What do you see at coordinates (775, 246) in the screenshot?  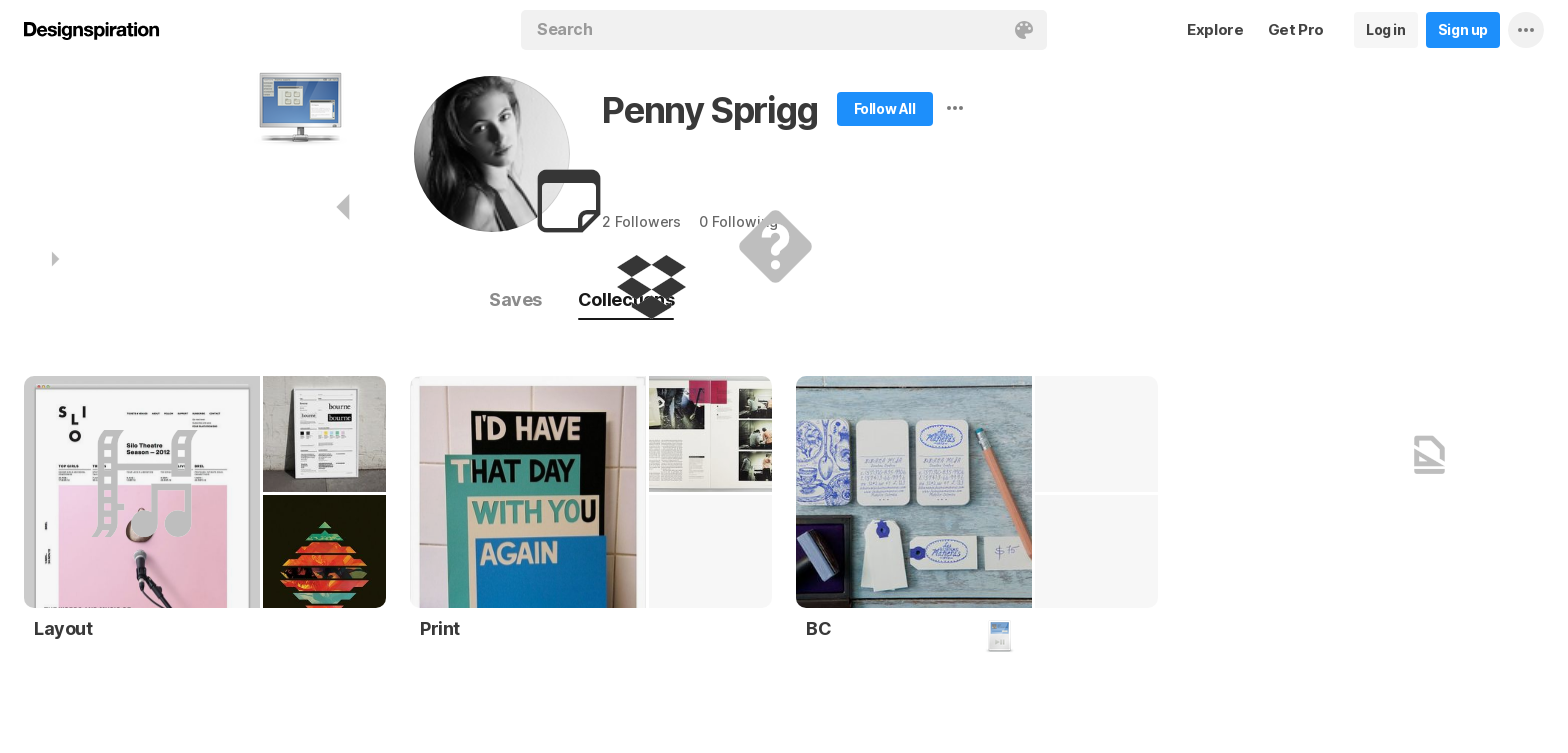 I see `indicates a help or information dialog` at bounding box center [775, 246].